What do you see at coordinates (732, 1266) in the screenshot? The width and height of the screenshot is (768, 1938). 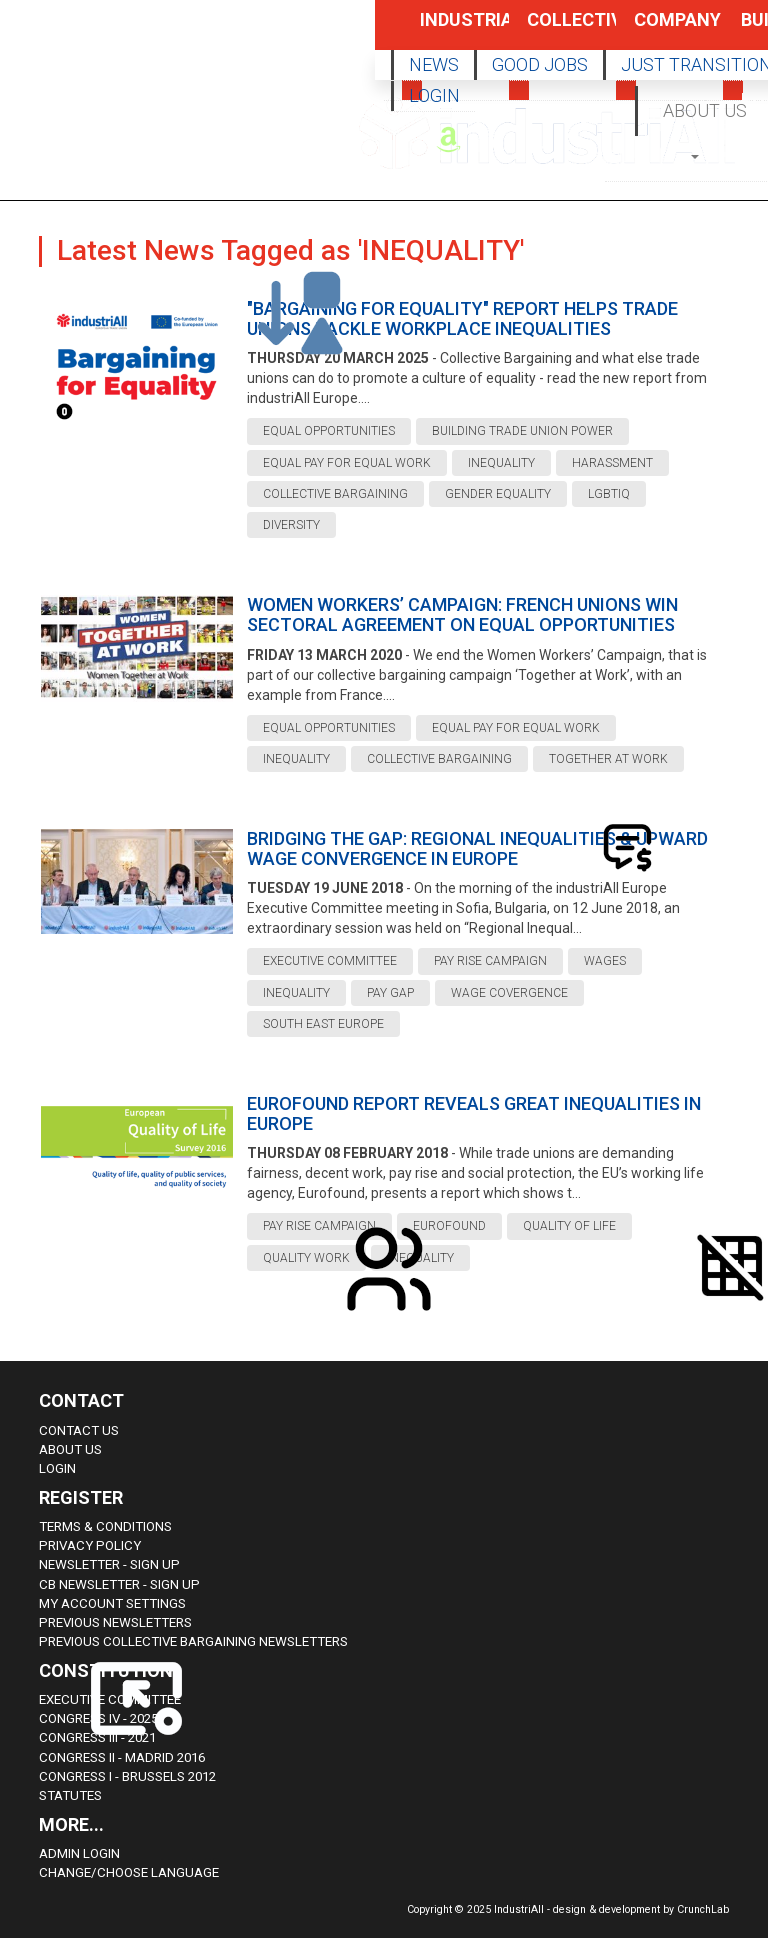 I see `disable grid view` at bounding box center [732, 1266].